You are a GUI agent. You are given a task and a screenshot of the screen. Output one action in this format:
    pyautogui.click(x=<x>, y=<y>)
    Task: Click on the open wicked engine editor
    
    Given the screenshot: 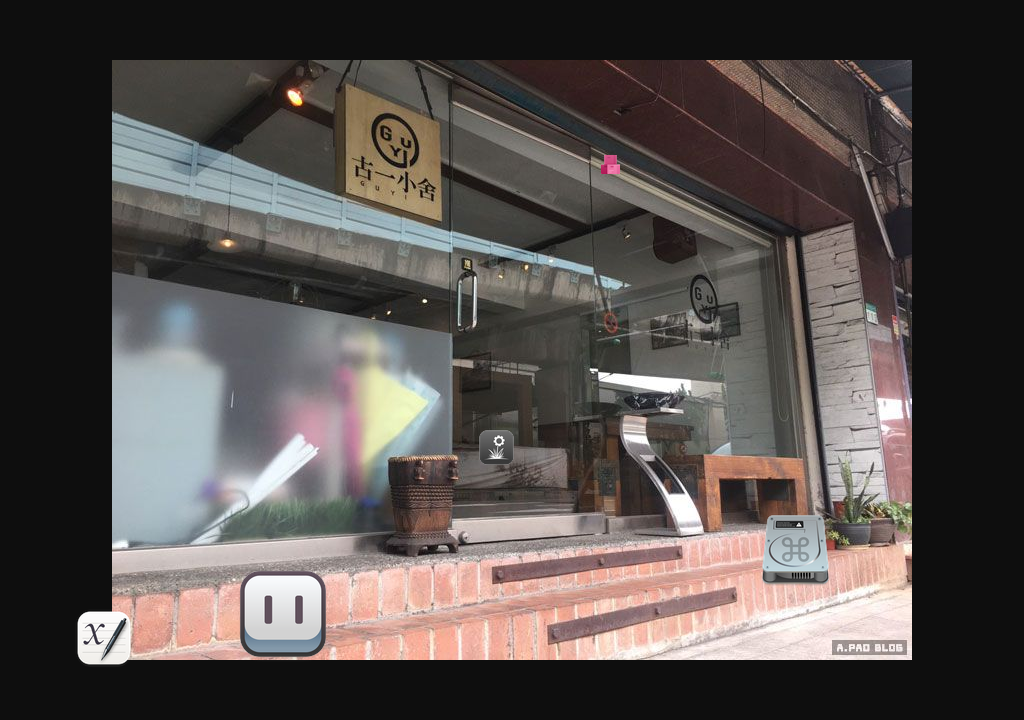 What is the action you would take?
    pyautogui.click(x=496, y=447)
    